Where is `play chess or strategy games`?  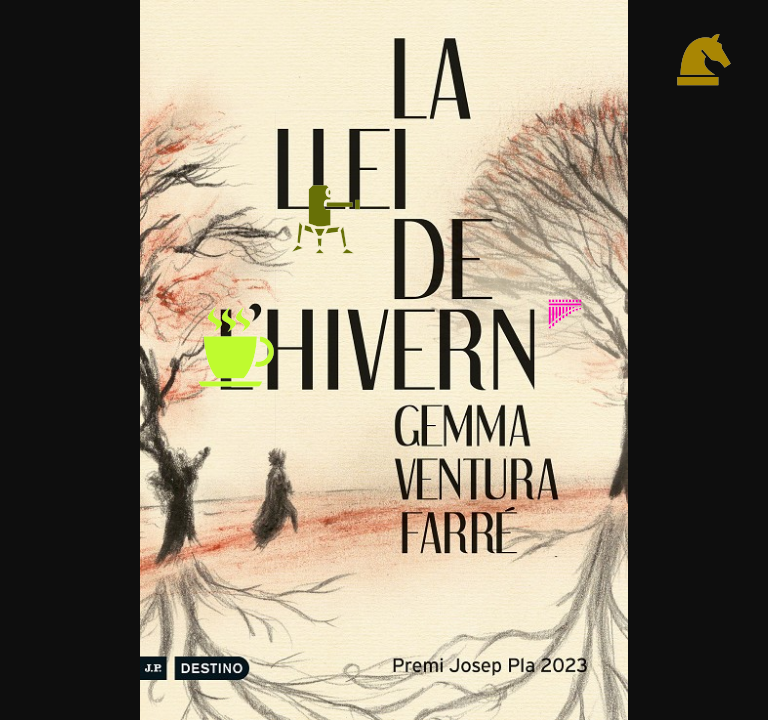 play chess or strategy games is located at coordinates (704, 55).